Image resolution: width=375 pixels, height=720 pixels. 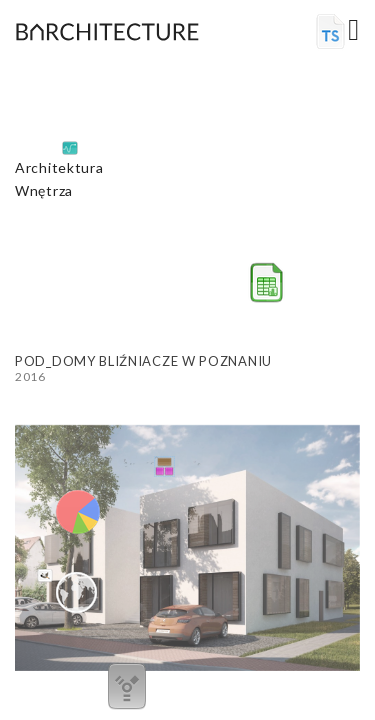 What do you see at coordinates (330, 31) in the screenshot?
I see `typescript source code file` at bounding box center [330, 31].